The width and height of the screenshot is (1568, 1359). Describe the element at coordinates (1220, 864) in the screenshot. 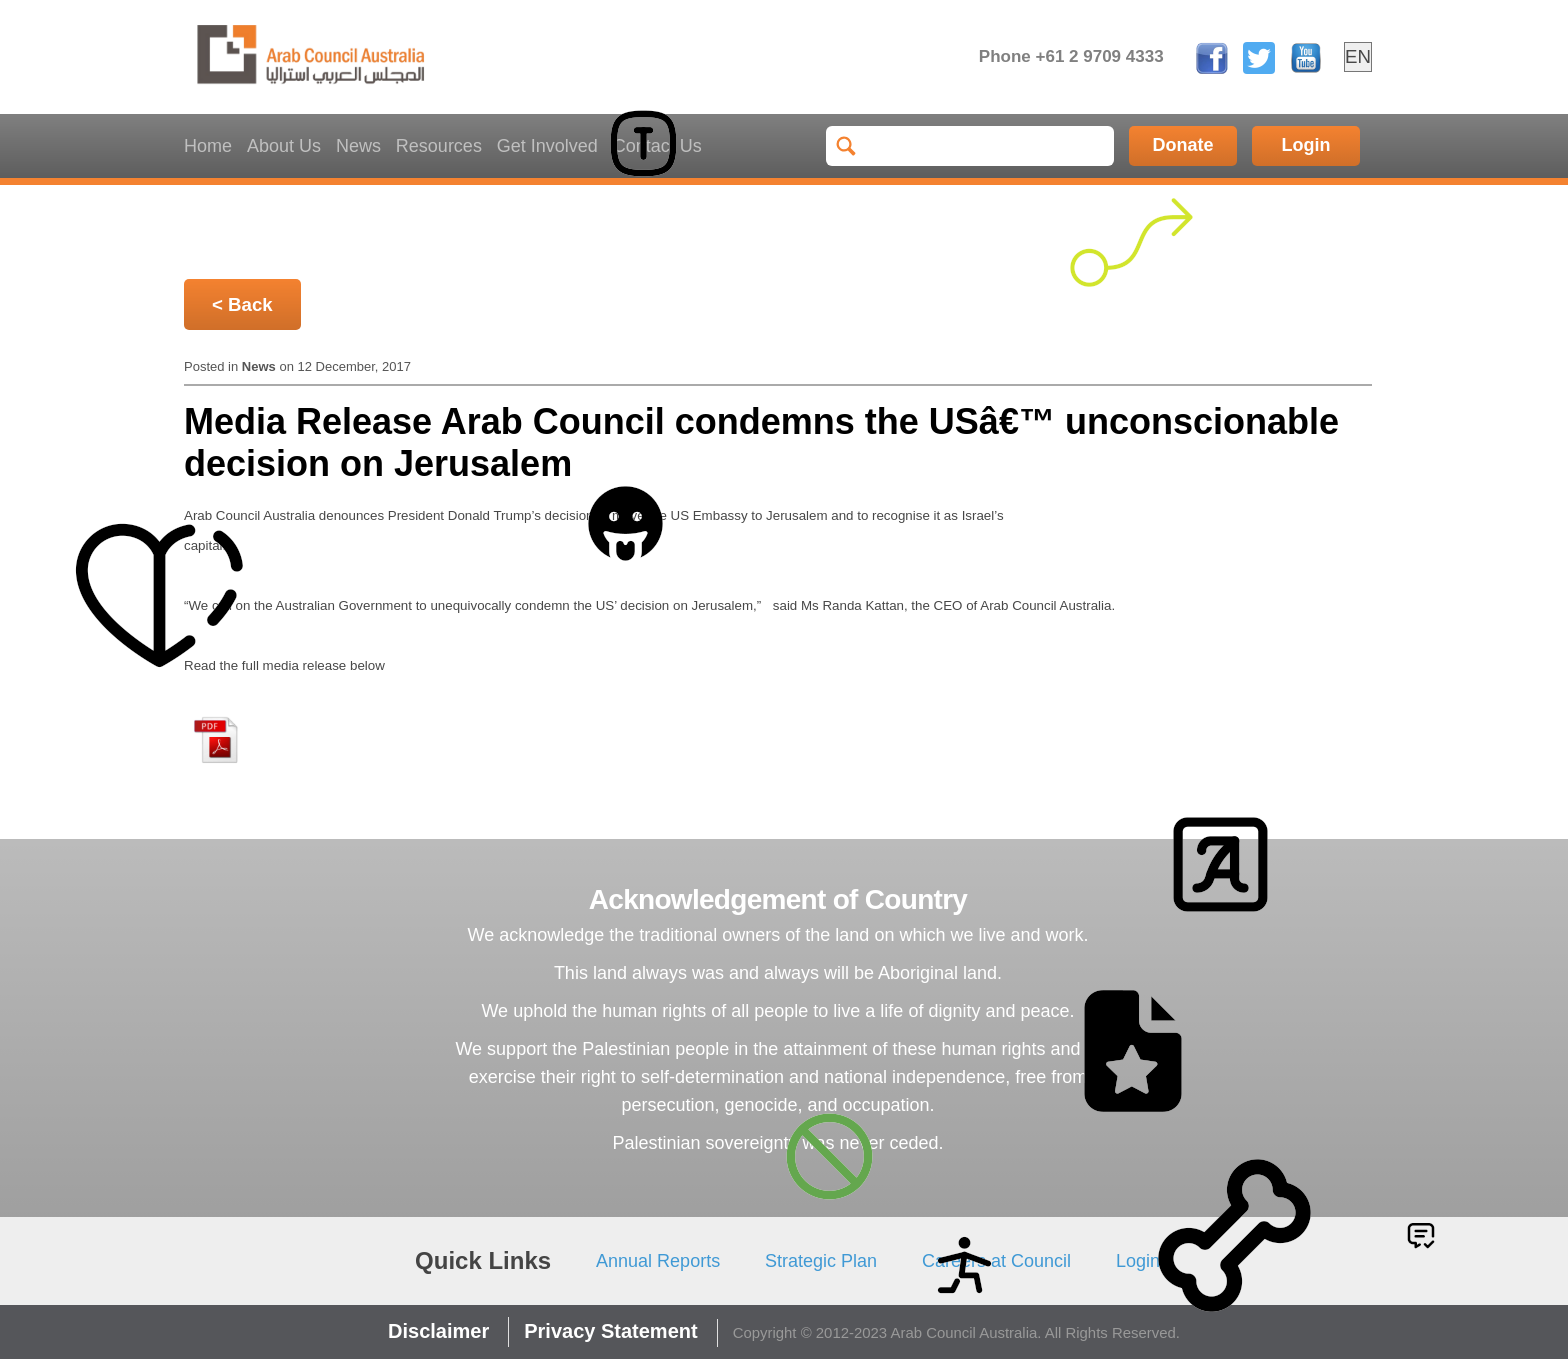

I see `change font or typeface settings` at that location.